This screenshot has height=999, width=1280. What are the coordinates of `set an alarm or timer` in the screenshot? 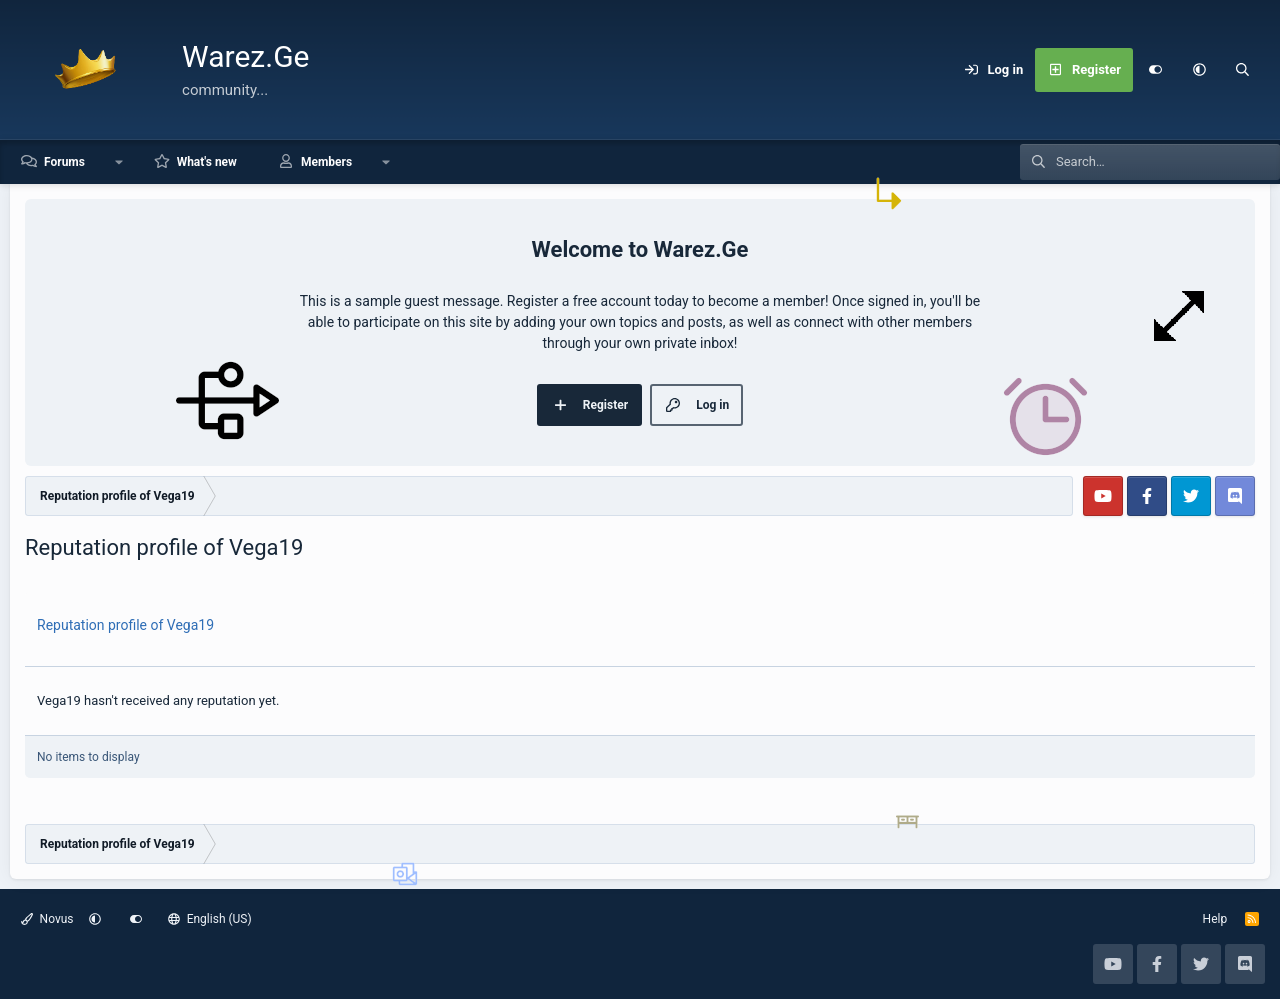 It's located at (1045, 416).